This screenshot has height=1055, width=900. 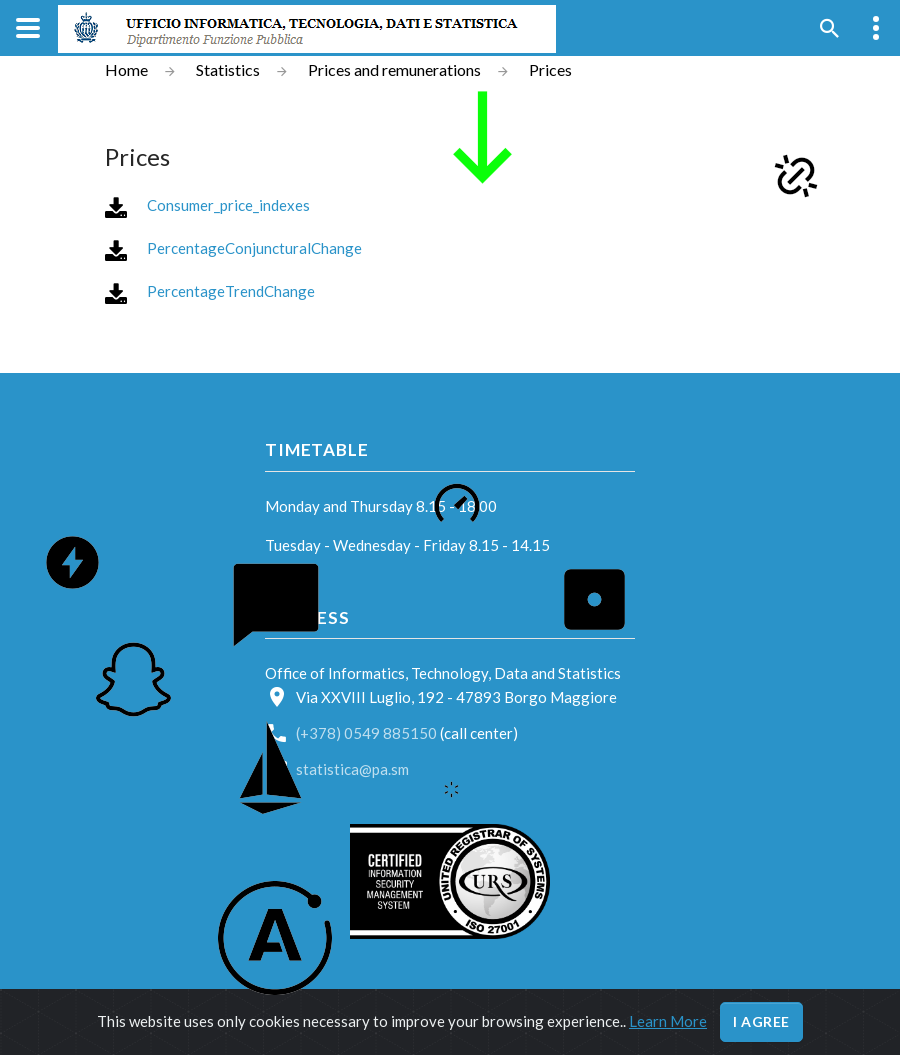 What do you see at coordinates (276, 602) in the screenshot?
I see `open chat or messaging` at bounding box center [276, 602].